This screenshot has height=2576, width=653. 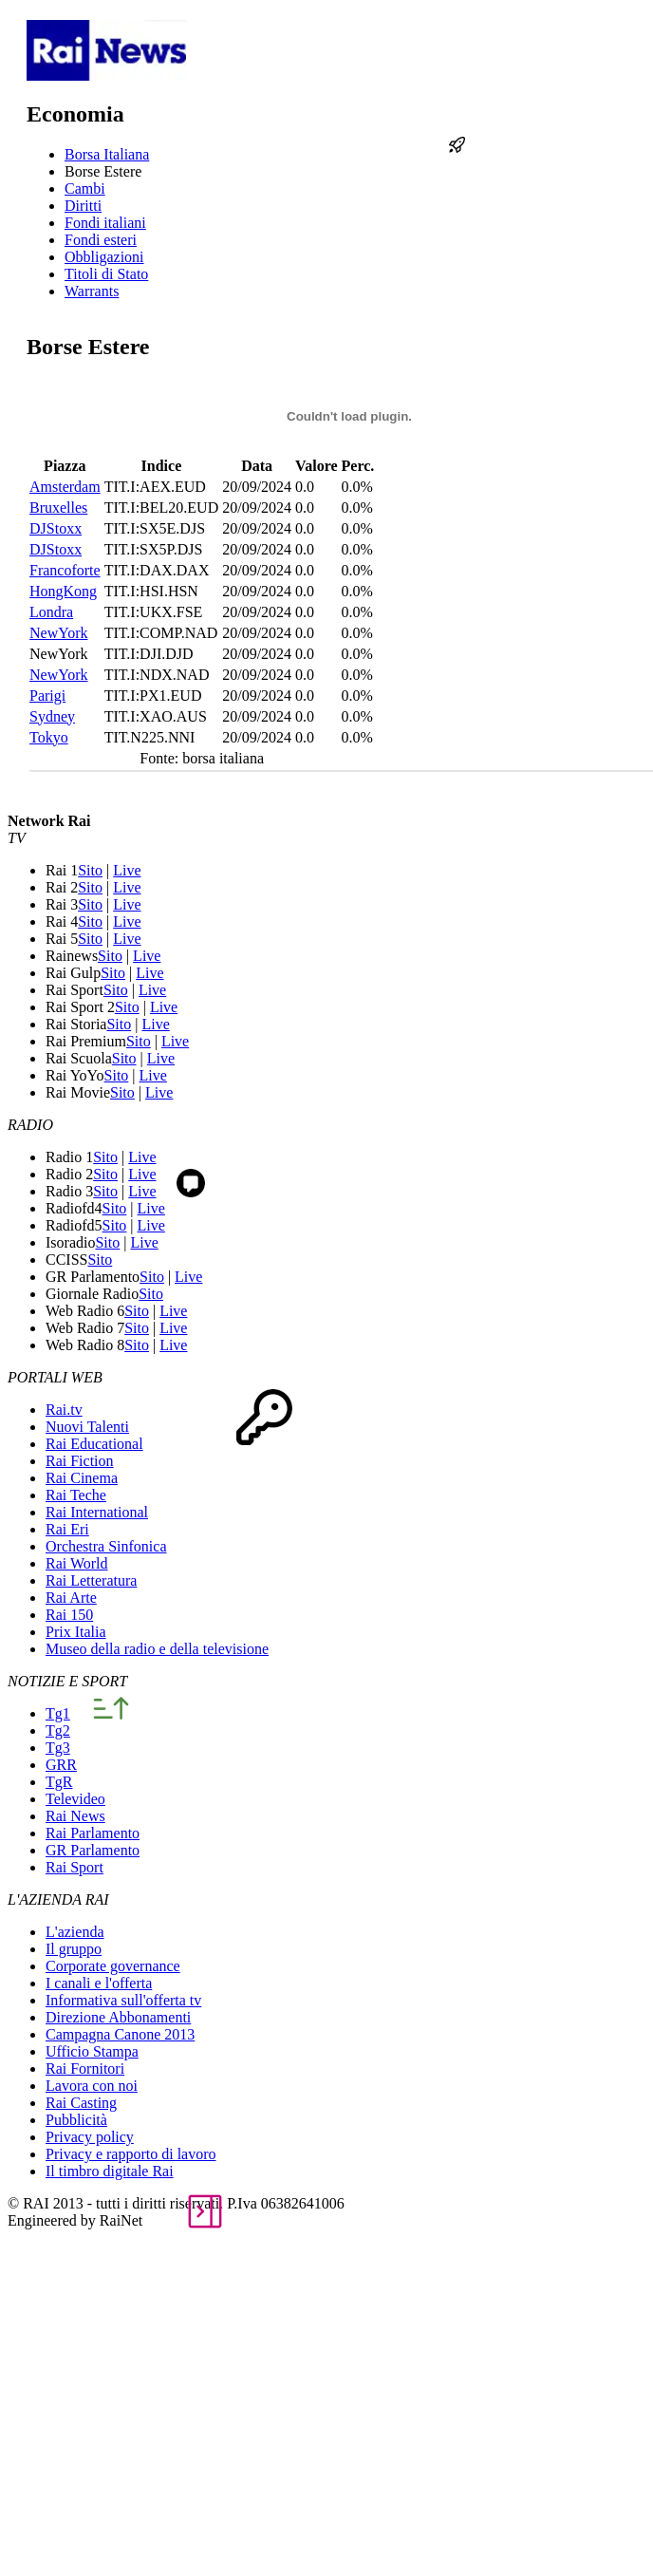 What do you see at coordinates (191, 1183) in the screenshot?
I see `view discussion feed` at bounding box center [191, 1183].